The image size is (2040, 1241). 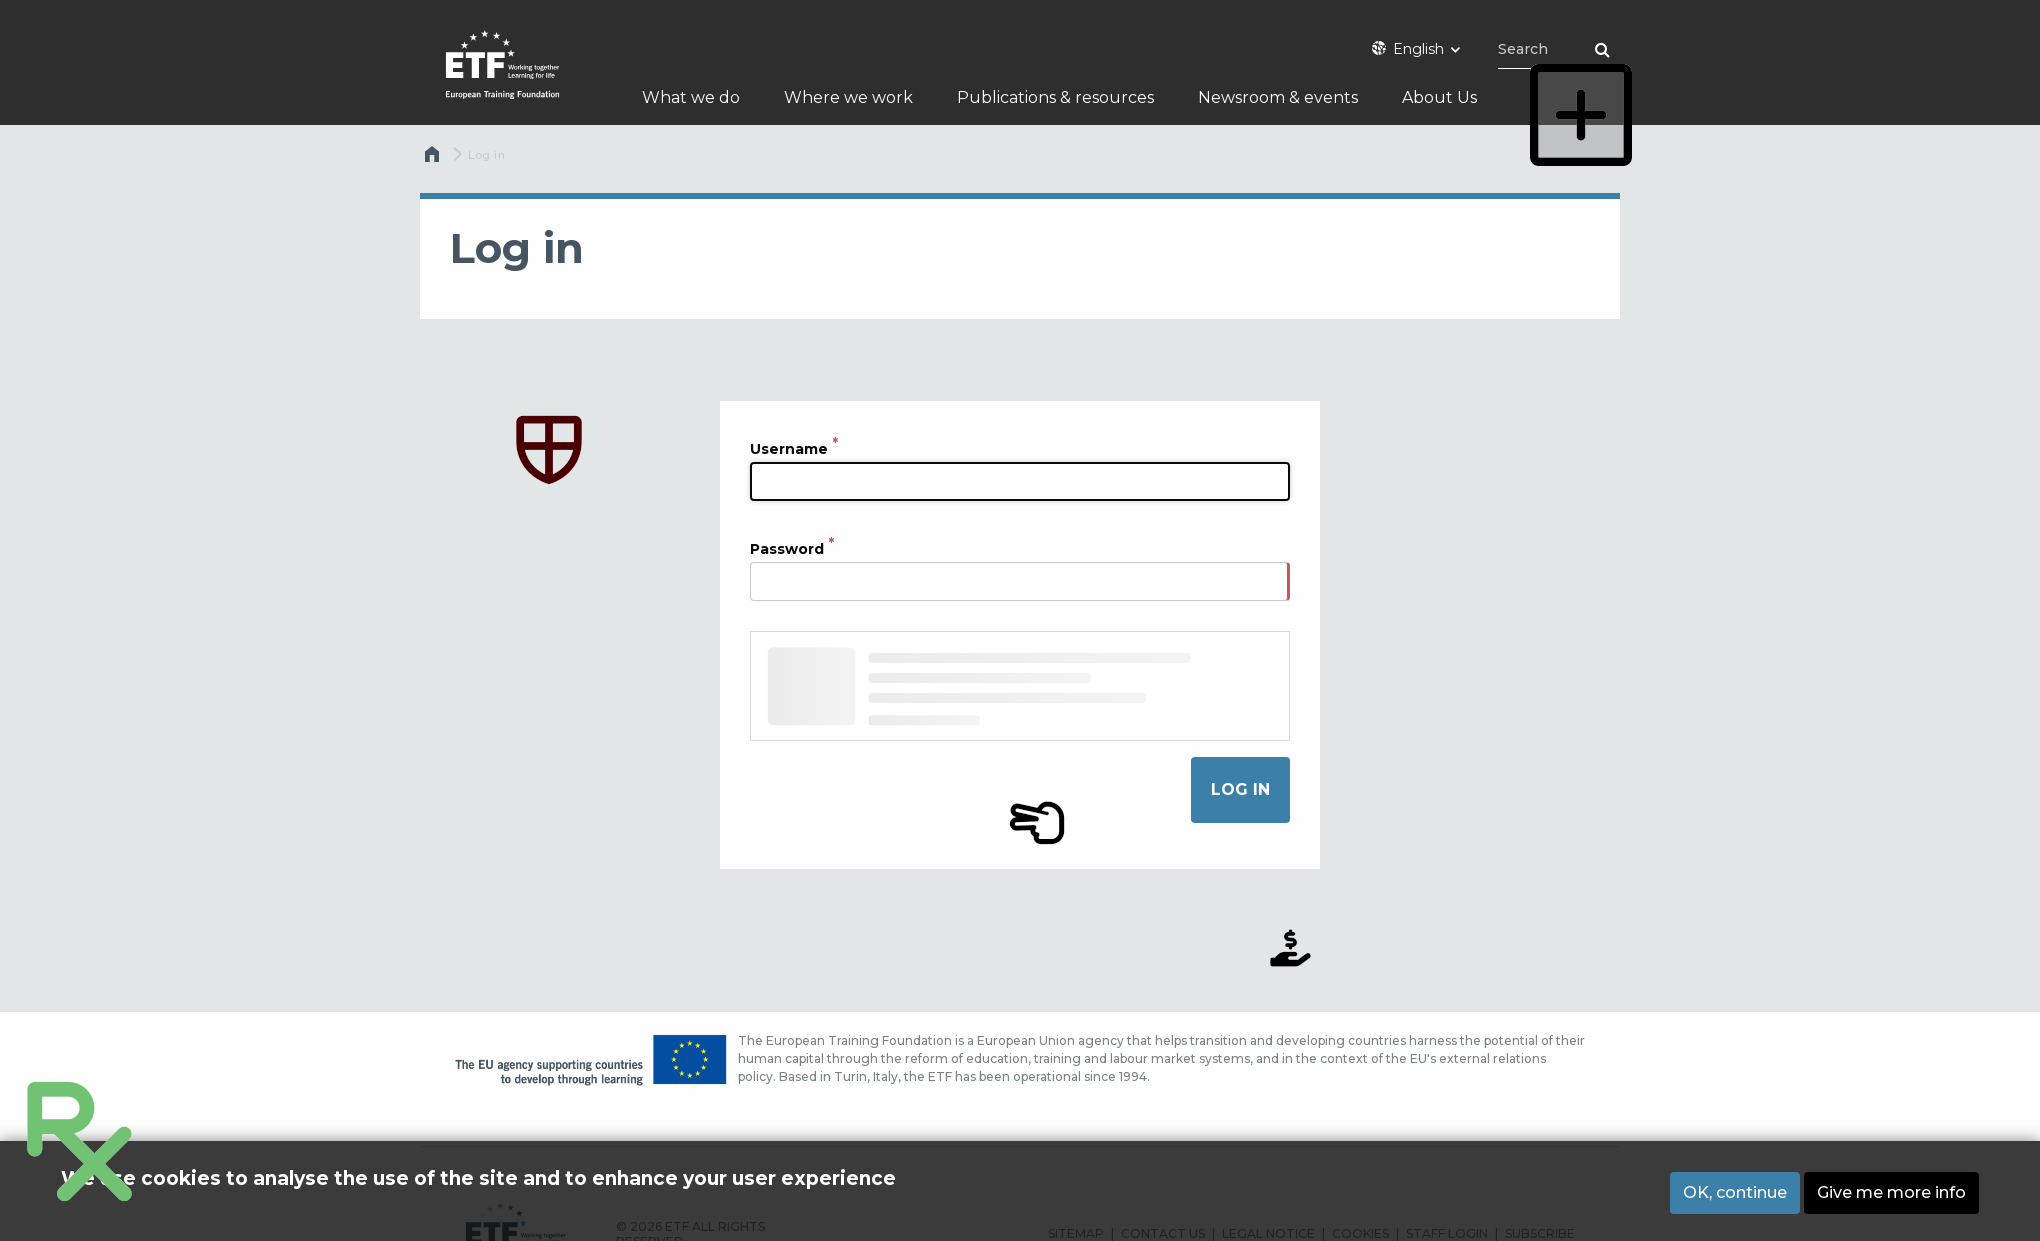 What do you see at coordinates (1037, 822) in the screenshot?
I see `scissors gesture for rock-paper-scissors game` at bounding box center [1037, 822].